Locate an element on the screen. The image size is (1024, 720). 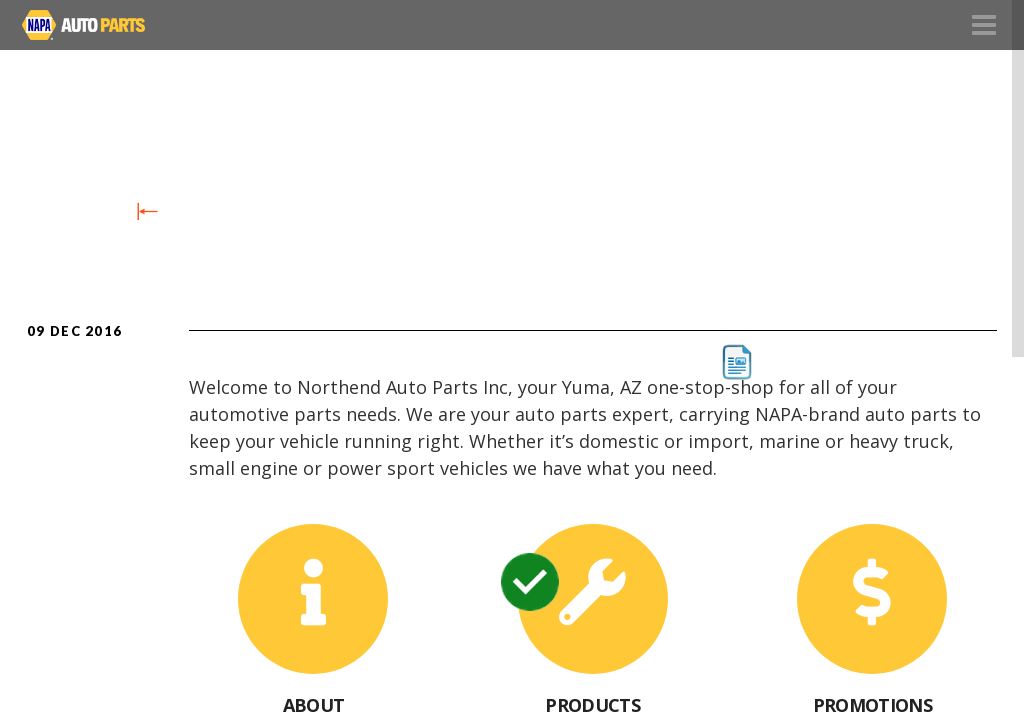
open a libreoffice writer document is located at coordinates (737, 362).